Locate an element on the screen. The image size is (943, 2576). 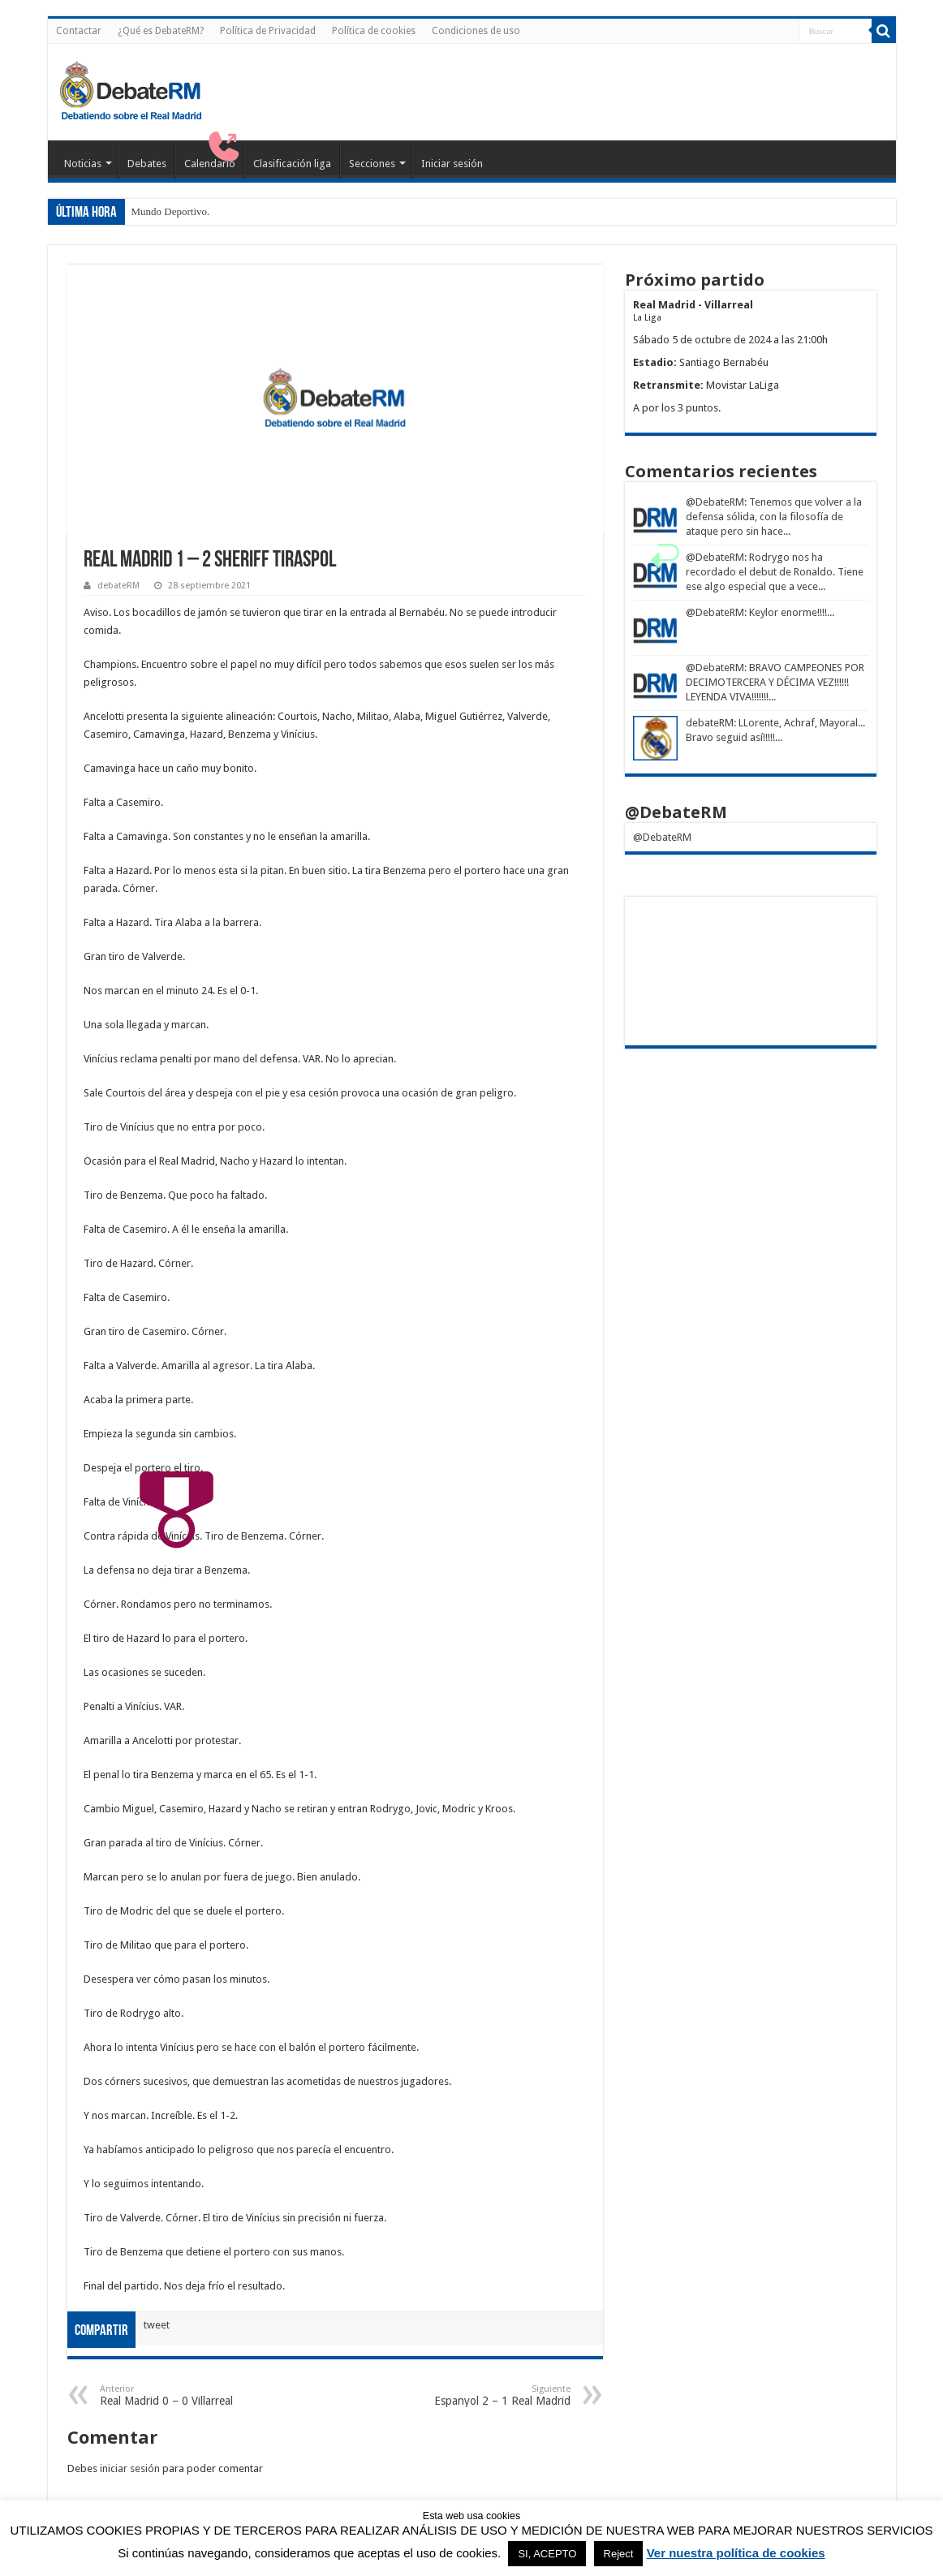
undo or go back to previous state is located at coordinates (665, 554).